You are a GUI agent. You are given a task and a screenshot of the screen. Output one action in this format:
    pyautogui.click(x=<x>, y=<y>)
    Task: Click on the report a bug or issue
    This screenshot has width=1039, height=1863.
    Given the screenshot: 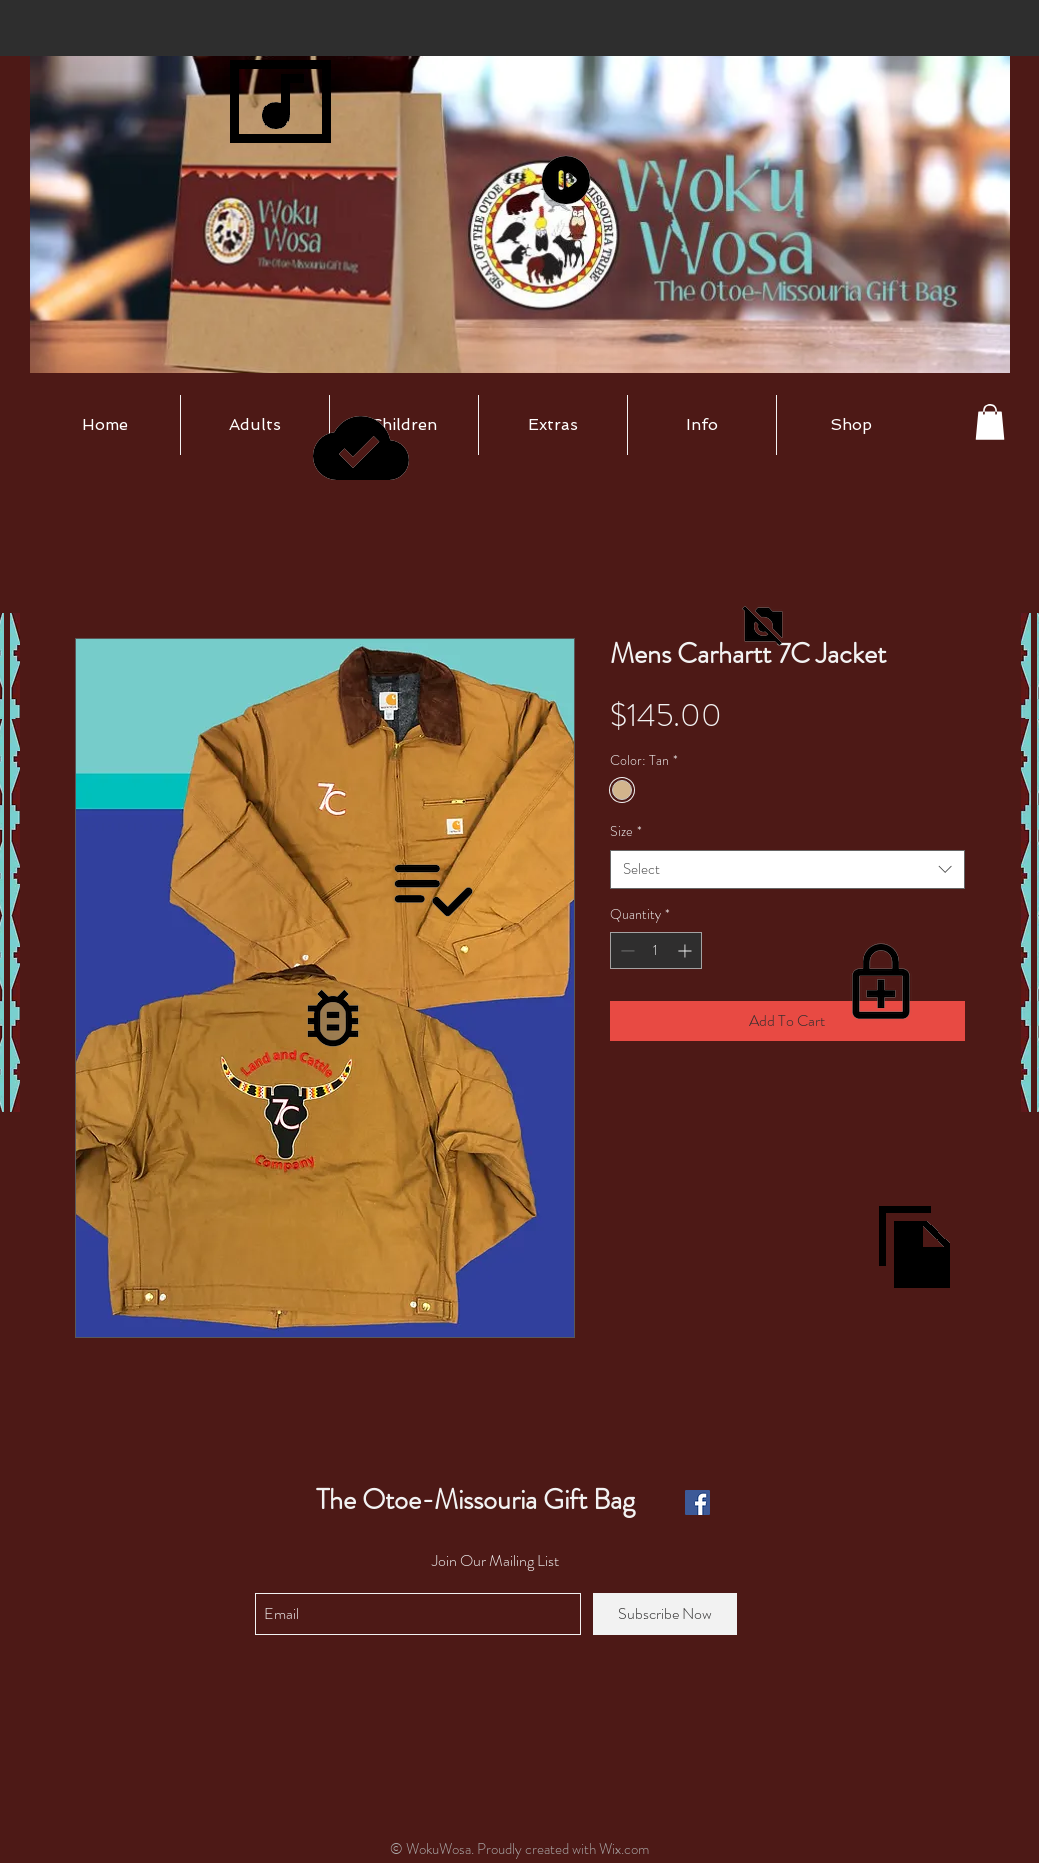 What is the action you would take?
    pyautogui.click(x=333, y=1018)
    